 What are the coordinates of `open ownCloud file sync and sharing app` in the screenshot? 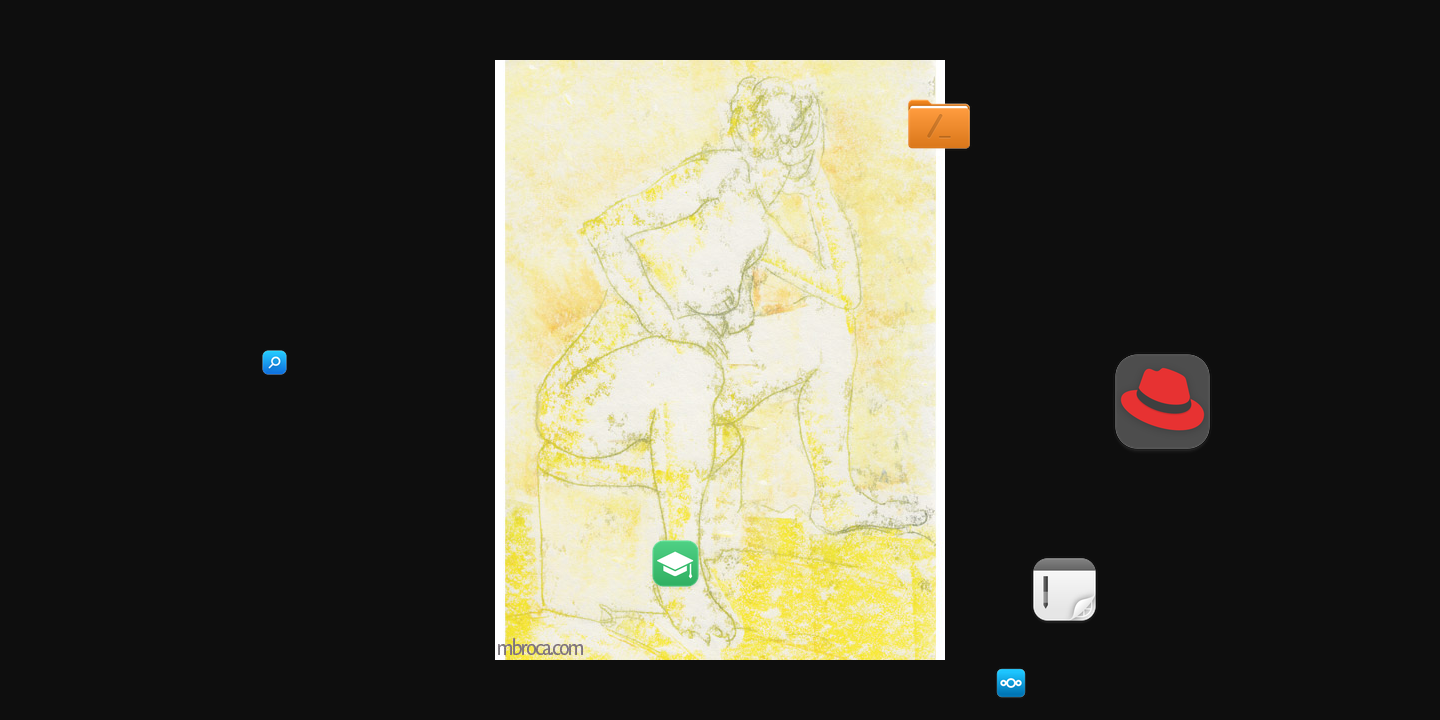 It's located at (1011, 683).